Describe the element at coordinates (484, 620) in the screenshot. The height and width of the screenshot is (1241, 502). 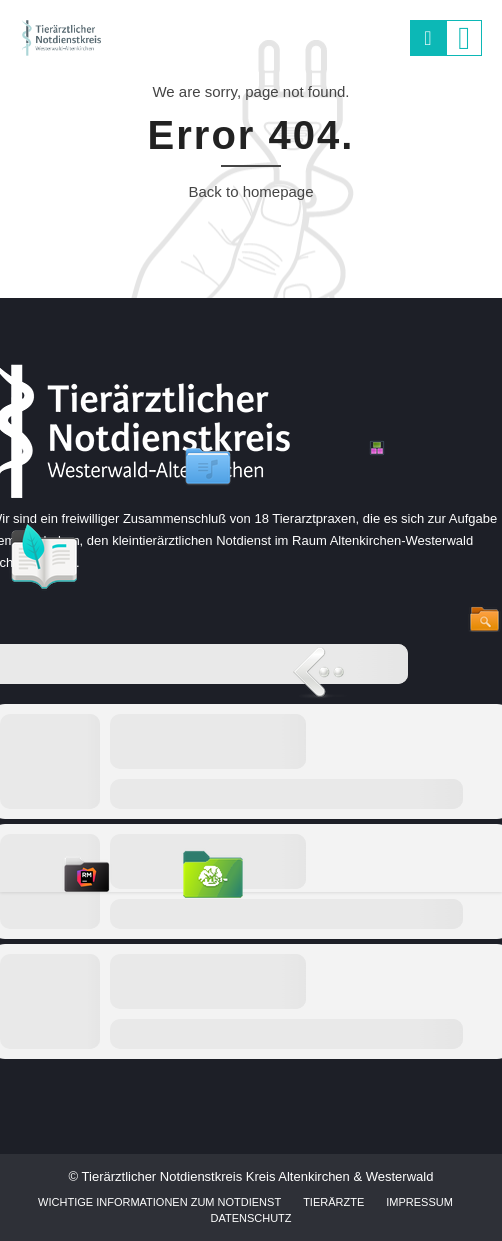
I see `access saved search queries` at that location.